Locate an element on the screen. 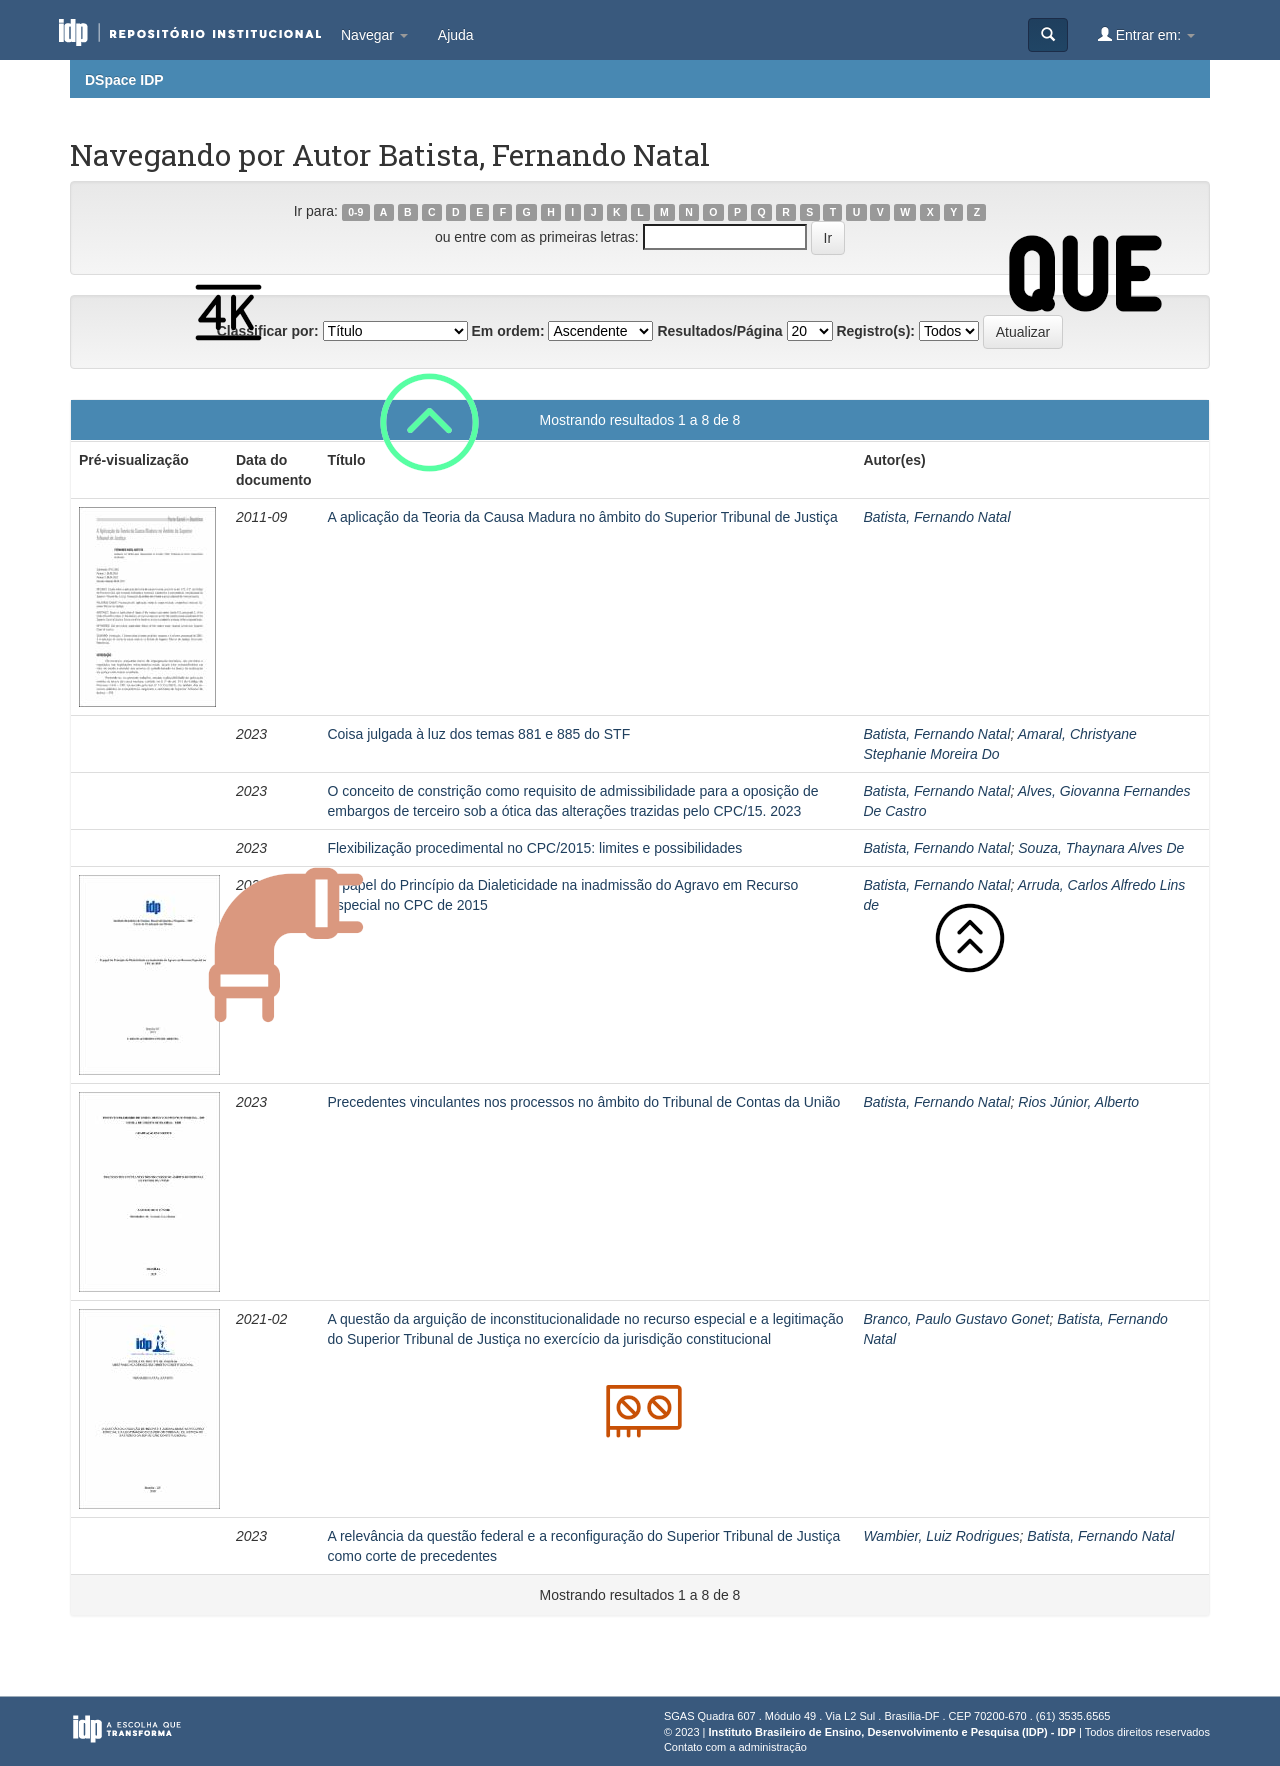  plumbing or pipe connection settings is located at coordinates (280, 939).